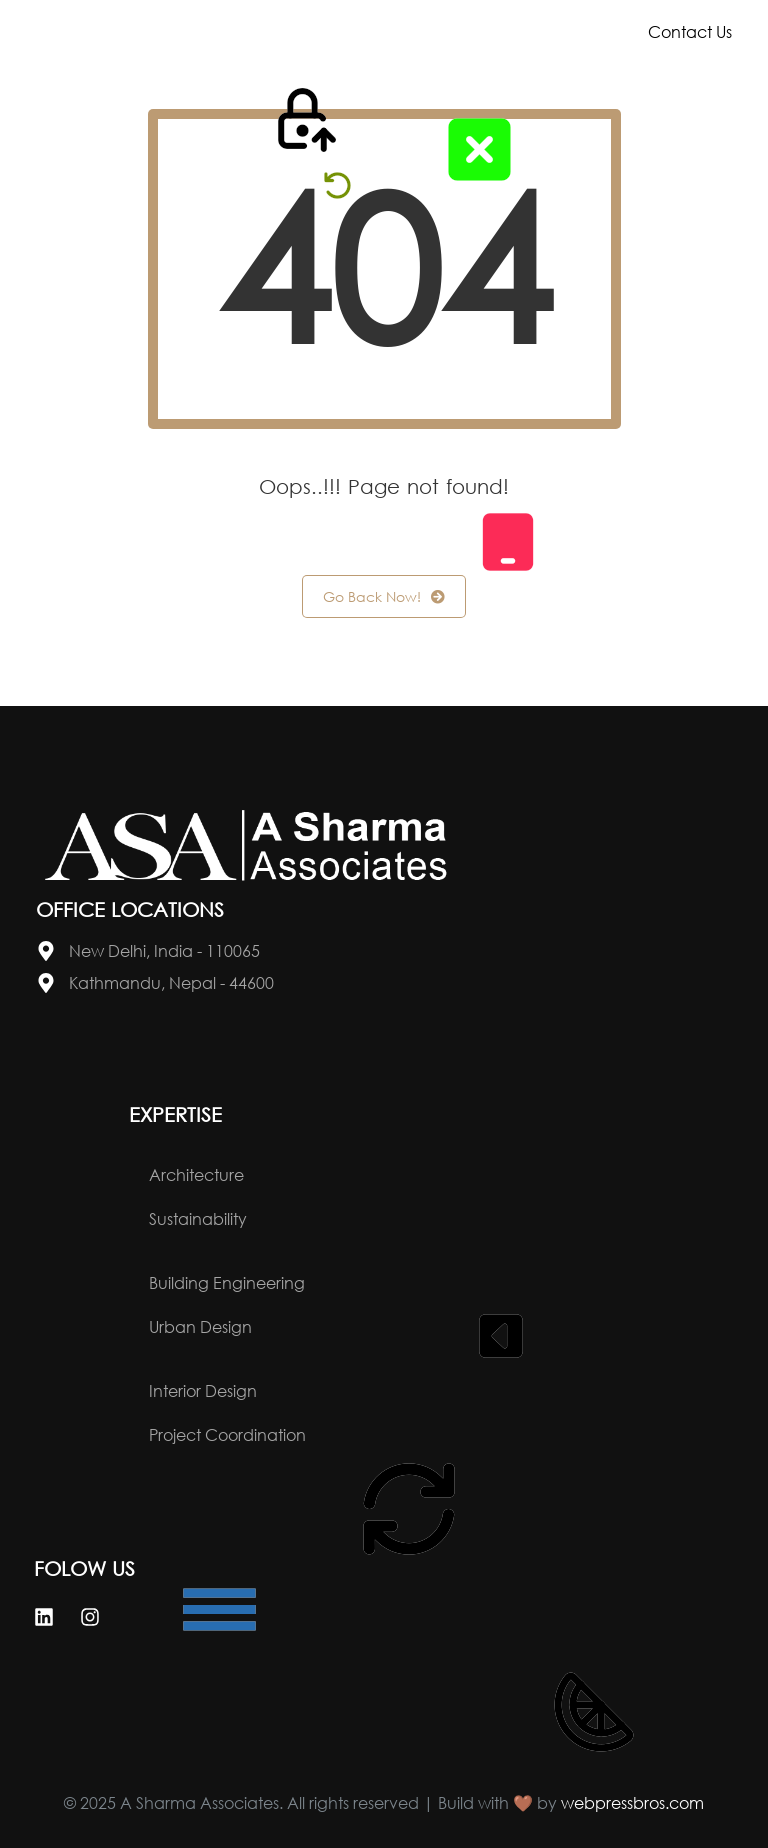  I want to click on switch to tablet view, so click(508, 542).